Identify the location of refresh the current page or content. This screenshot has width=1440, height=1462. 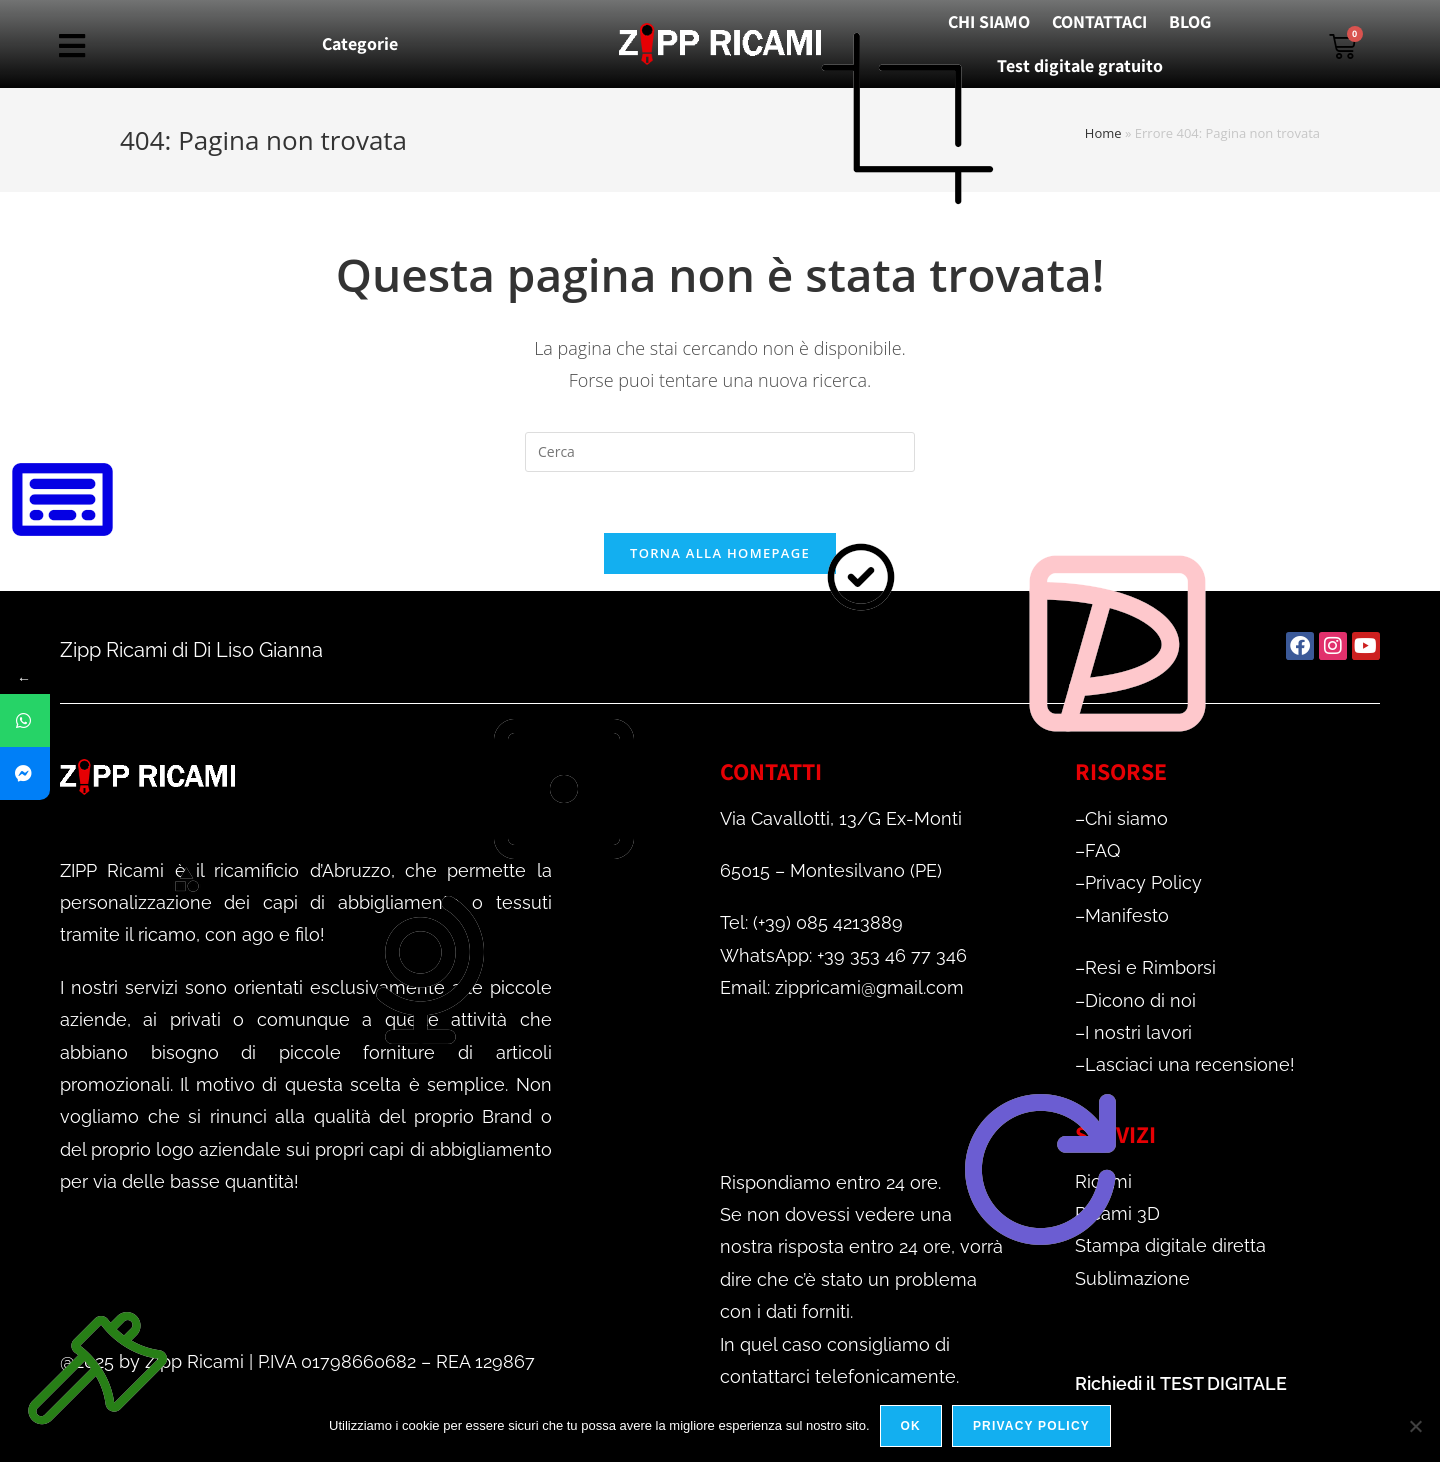
(1040, 1169).